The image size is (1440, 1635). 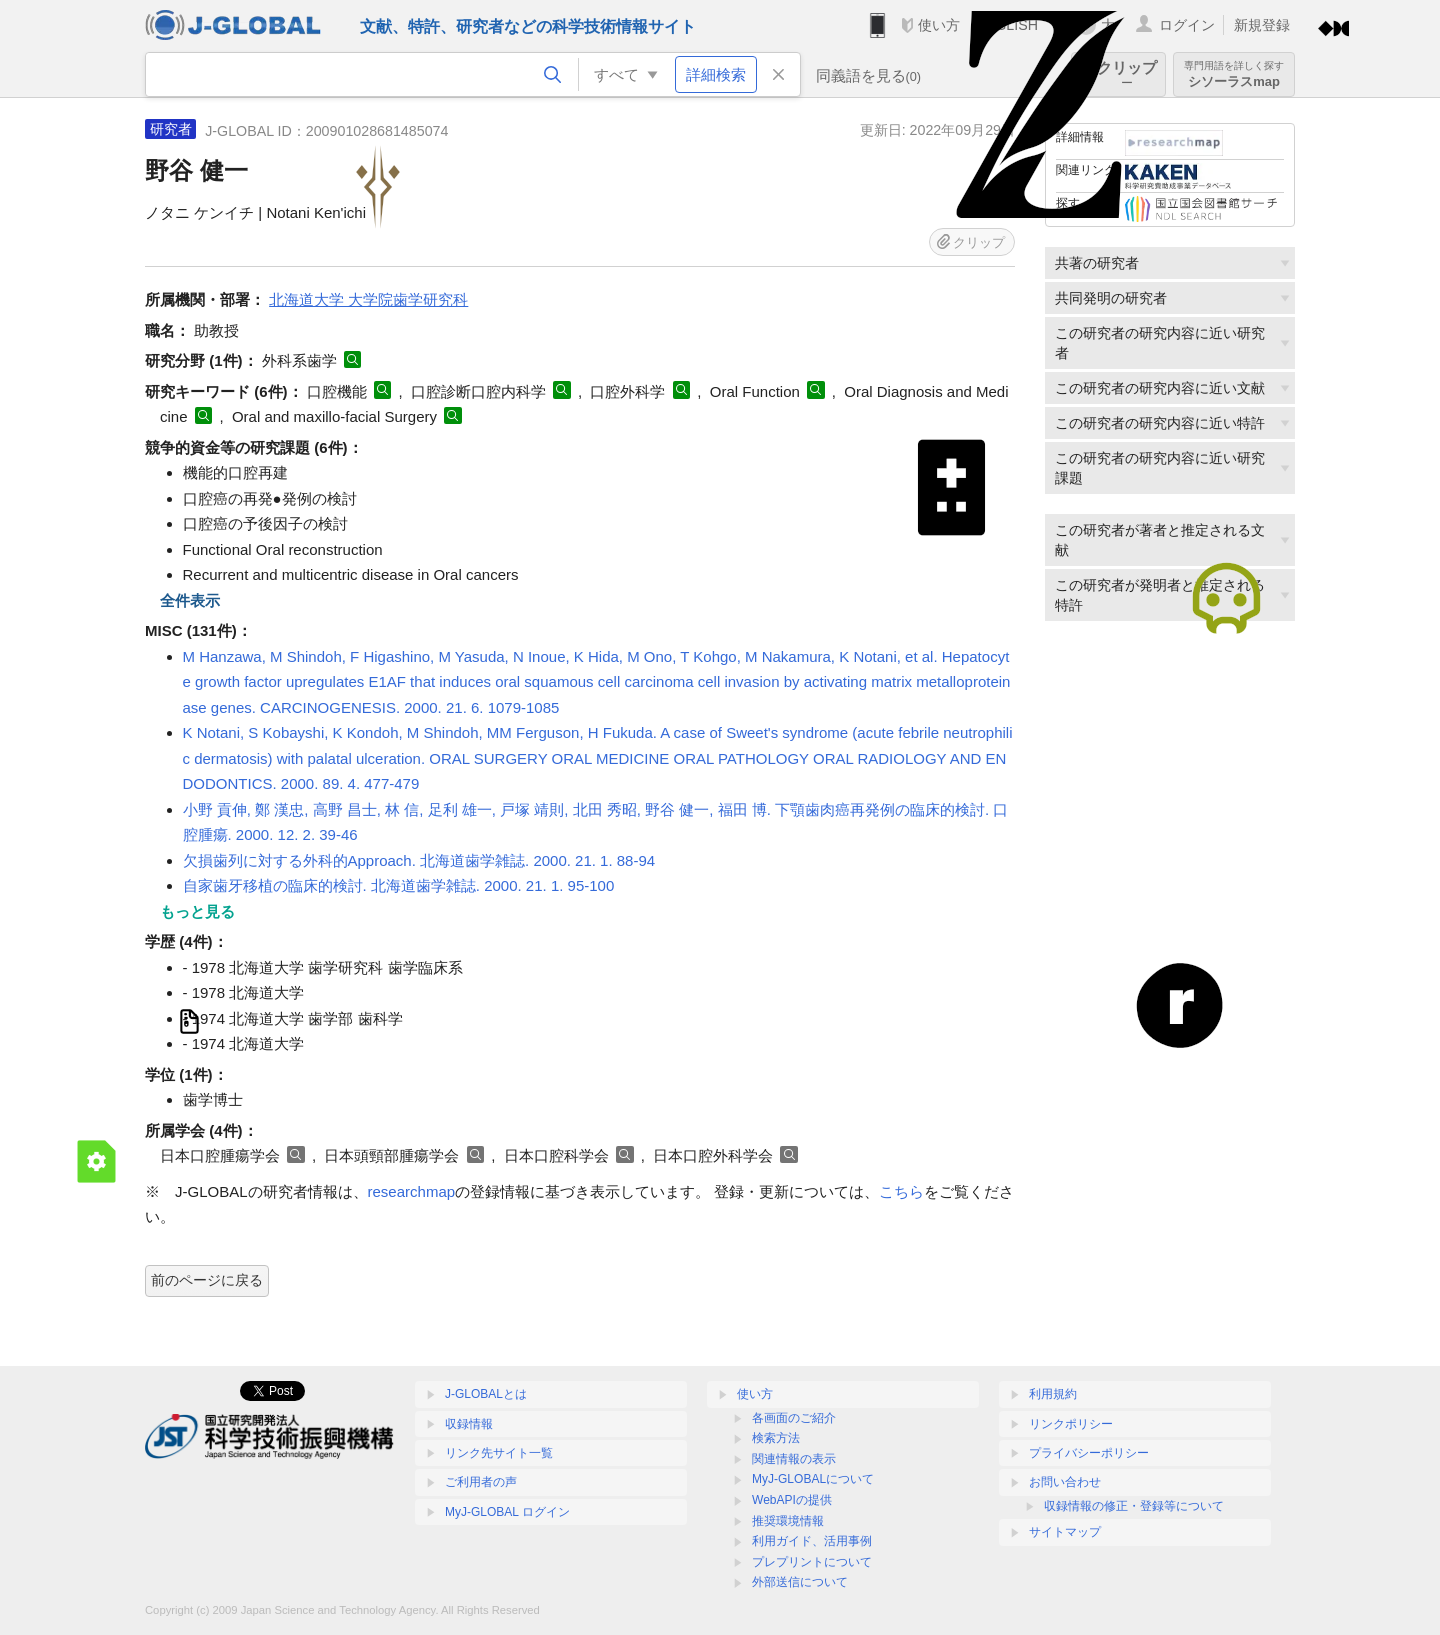 I want to click on fulcrum app logo, so click(x=378, y=187).